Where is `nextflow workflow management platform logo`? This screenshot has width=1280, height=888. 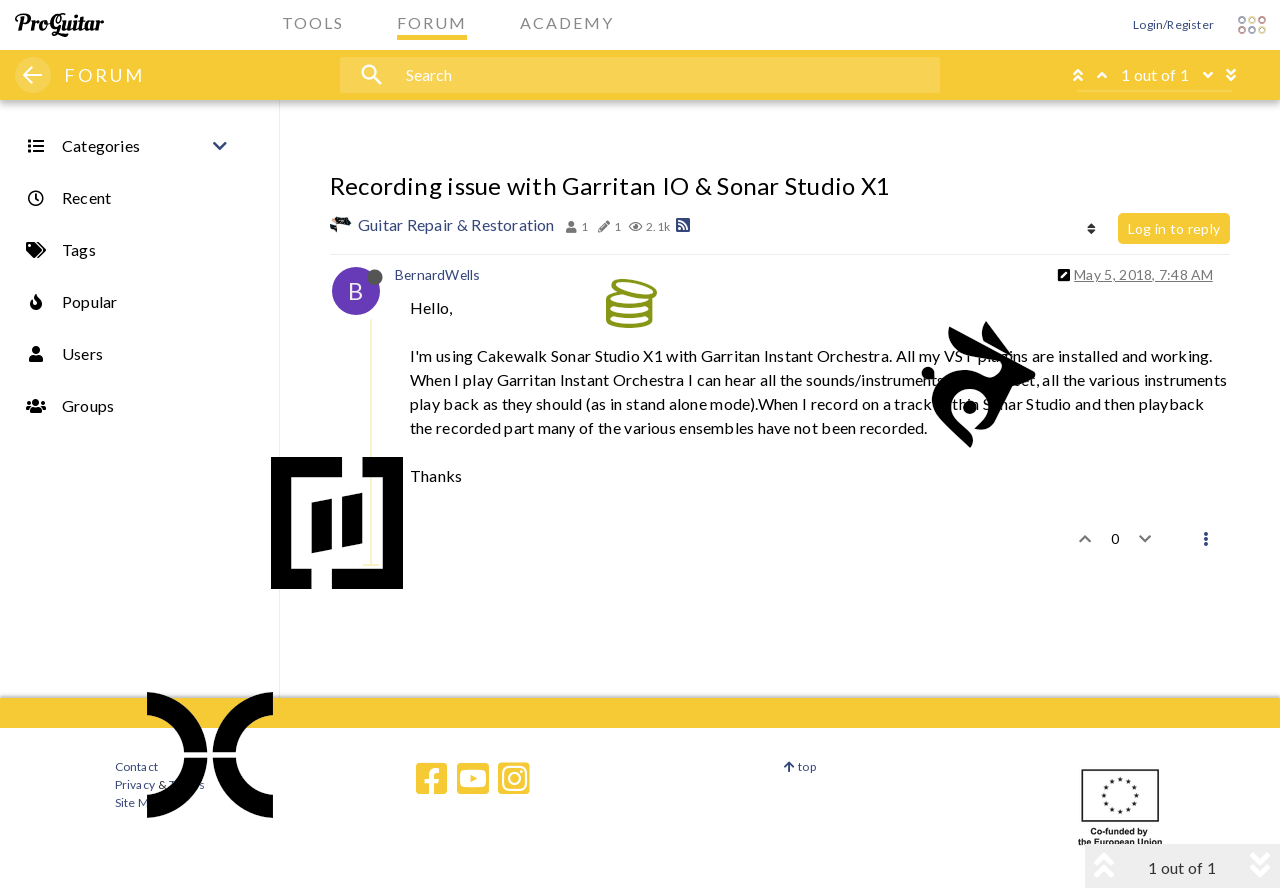
nextflow workflow management platform logo is located at coordinates (210, 755).